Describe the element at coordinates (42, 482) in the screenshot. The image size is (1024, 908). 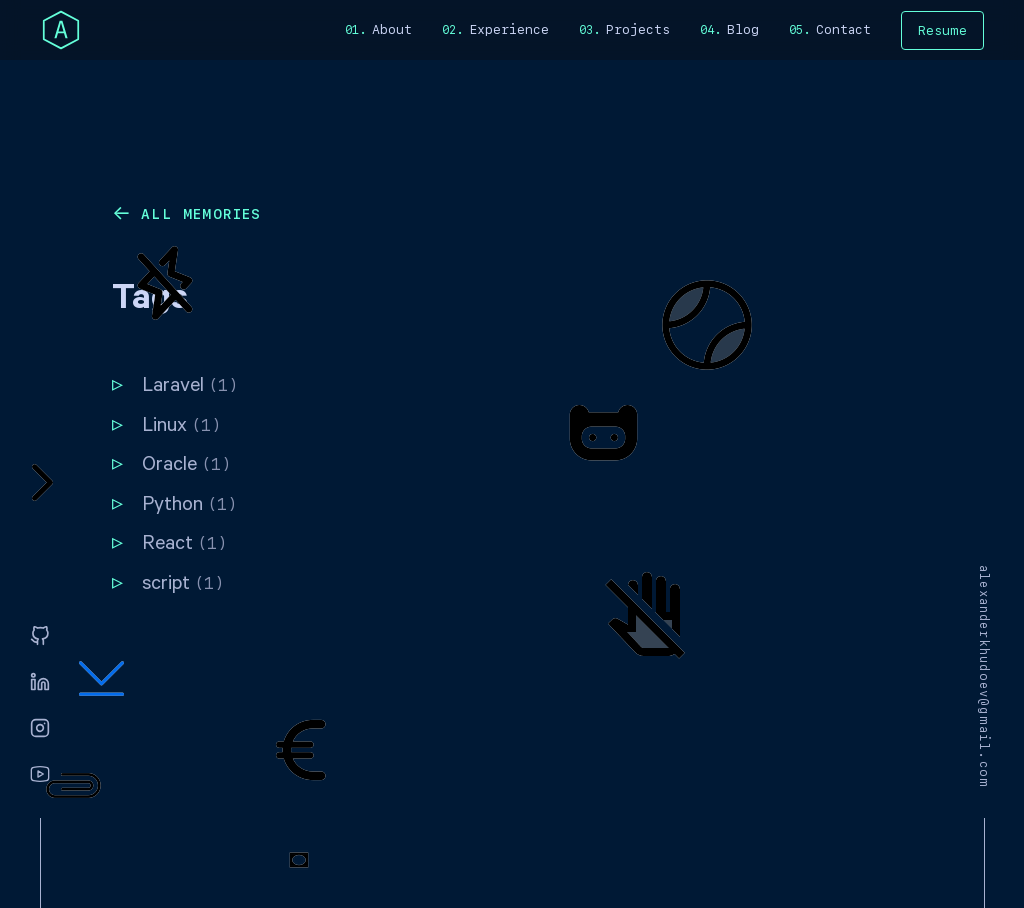
I see `navigate to the next item or page` at that location.